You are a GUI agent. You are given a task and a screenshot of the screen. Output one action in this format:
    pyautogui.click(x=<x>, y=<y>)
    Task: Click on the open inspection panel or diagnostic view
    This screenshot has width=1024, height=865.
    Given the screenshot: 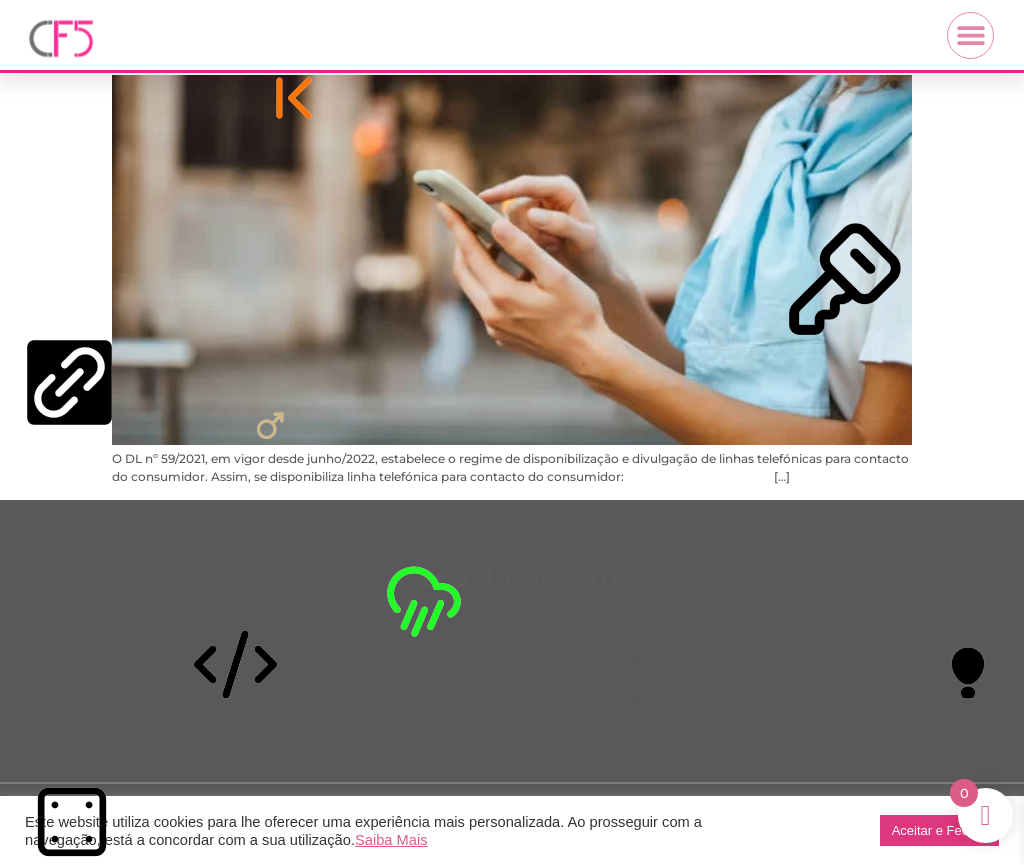 What is the action you would take?
    pyautogui.click(x=72, y=822)
    